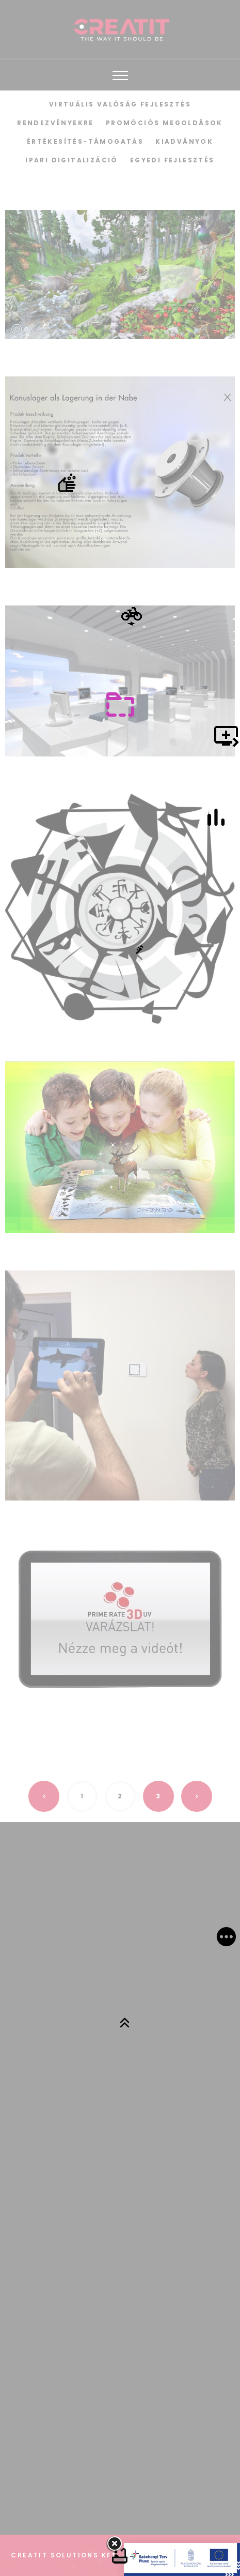 This screenshot has width=240, height=2576. What do you see at coordinates (120, 2556) in the screenshot?
I see `indicates bathroom or bathing facilities` at bounding box center [120, 2556].